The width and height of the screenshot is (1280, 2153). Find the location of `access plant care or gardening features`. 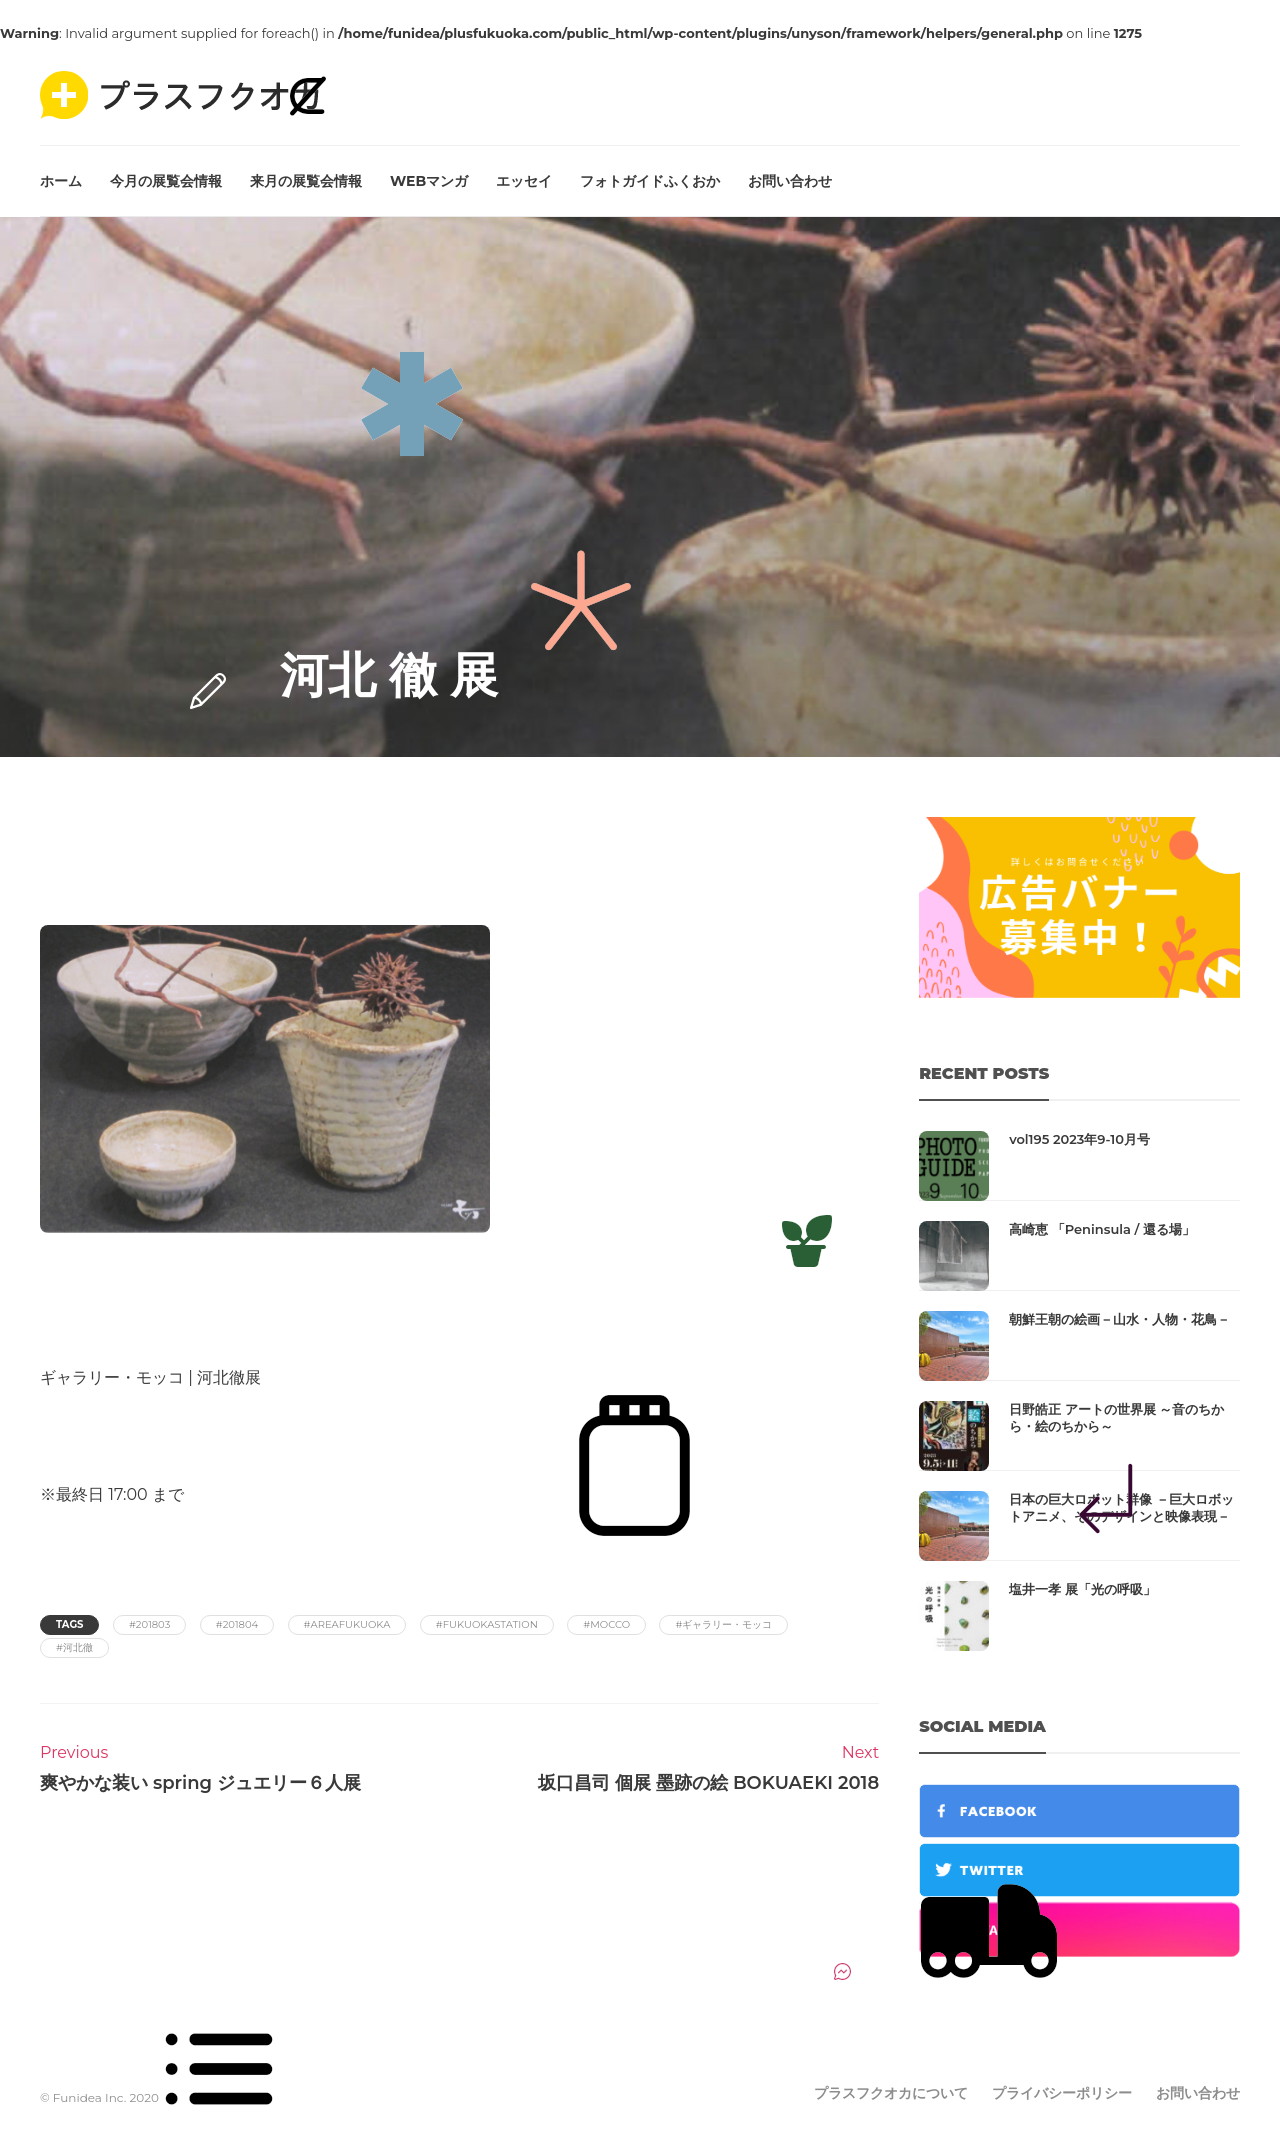

access plant care or gardening features is located at coordinates (806, 1241).